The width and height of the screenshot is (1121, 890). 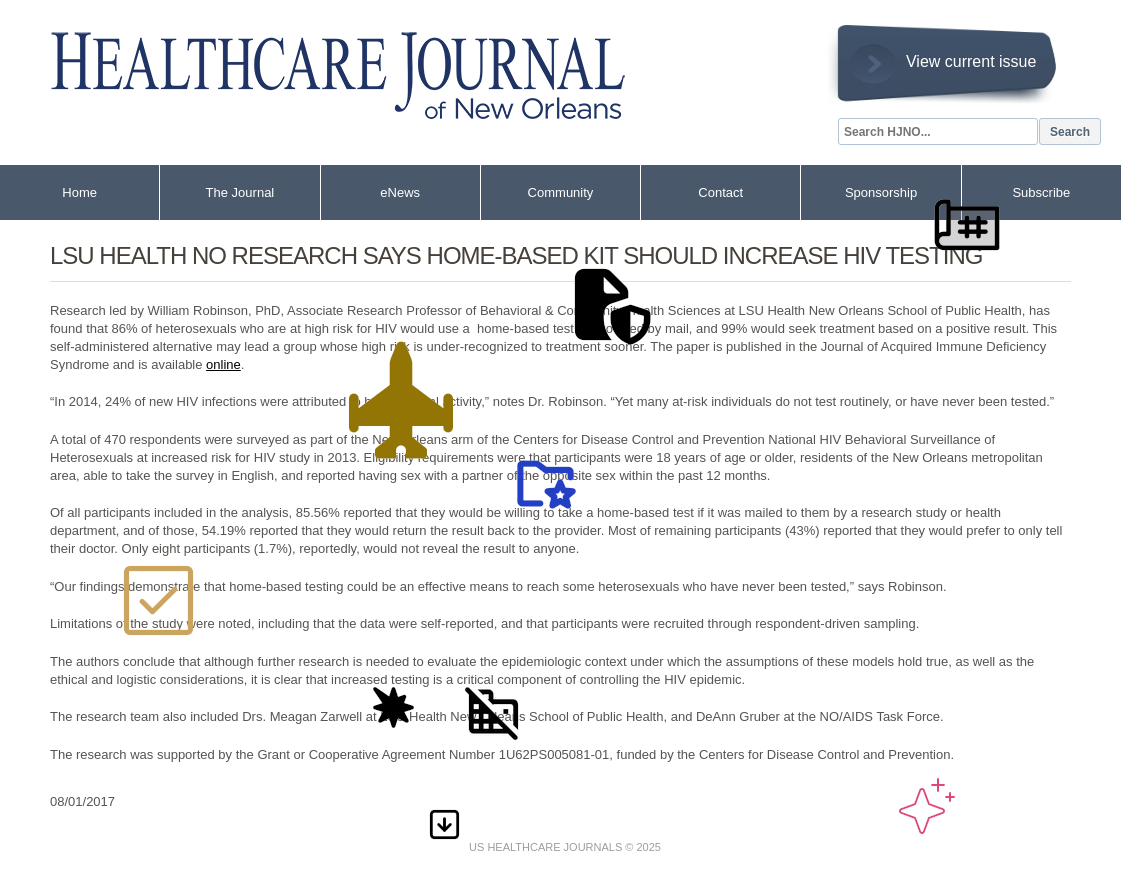 What do you see at coordinates (926, 807) in the screenshot?
I see `indicates AI-generated or enhanced content` at bounding box center [926, 807].